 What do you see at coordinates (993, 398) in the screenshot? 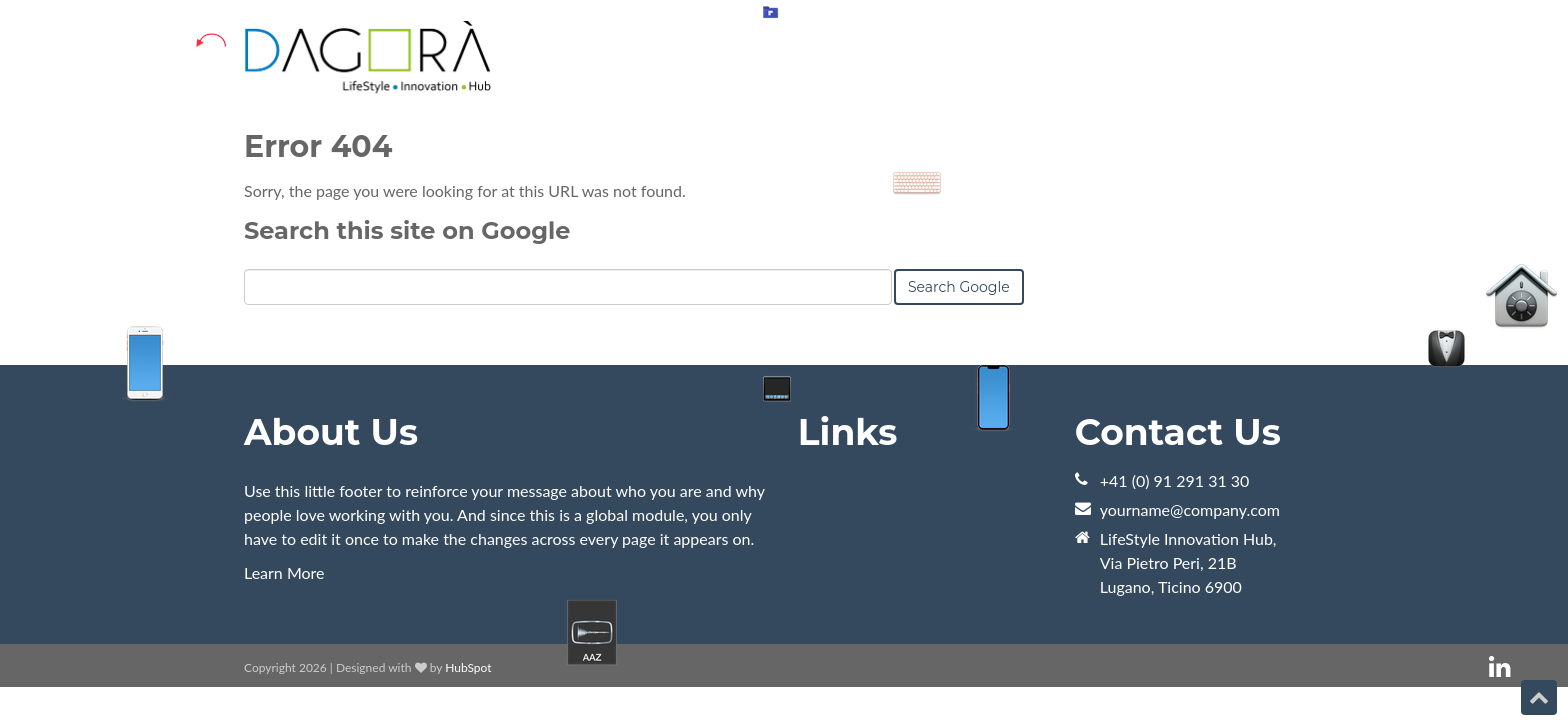
I see `iPhone 13 device in red color` at bounding box center [993, 398].